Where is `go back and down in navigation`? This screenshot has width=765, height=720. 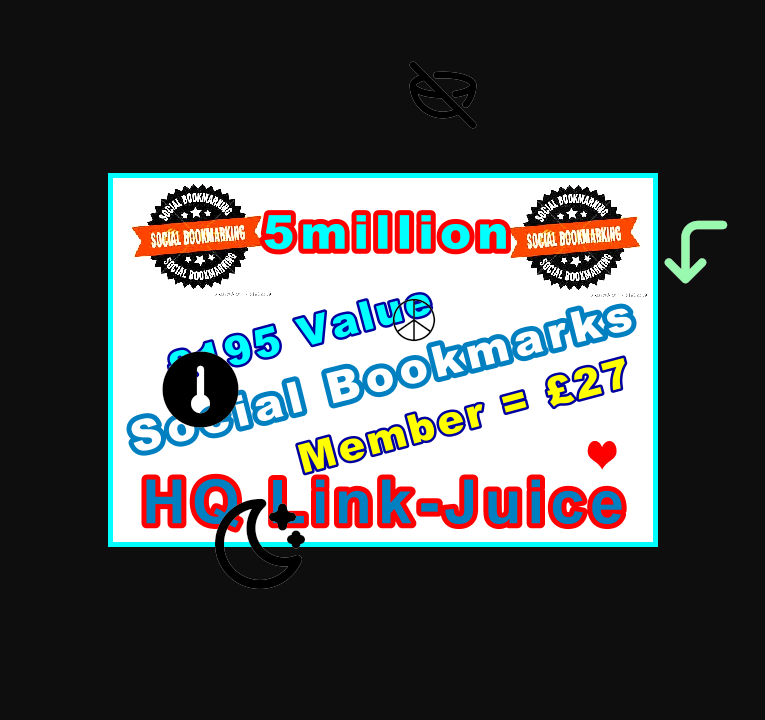
go back and down in navigation is located at coordinates (698, 250).